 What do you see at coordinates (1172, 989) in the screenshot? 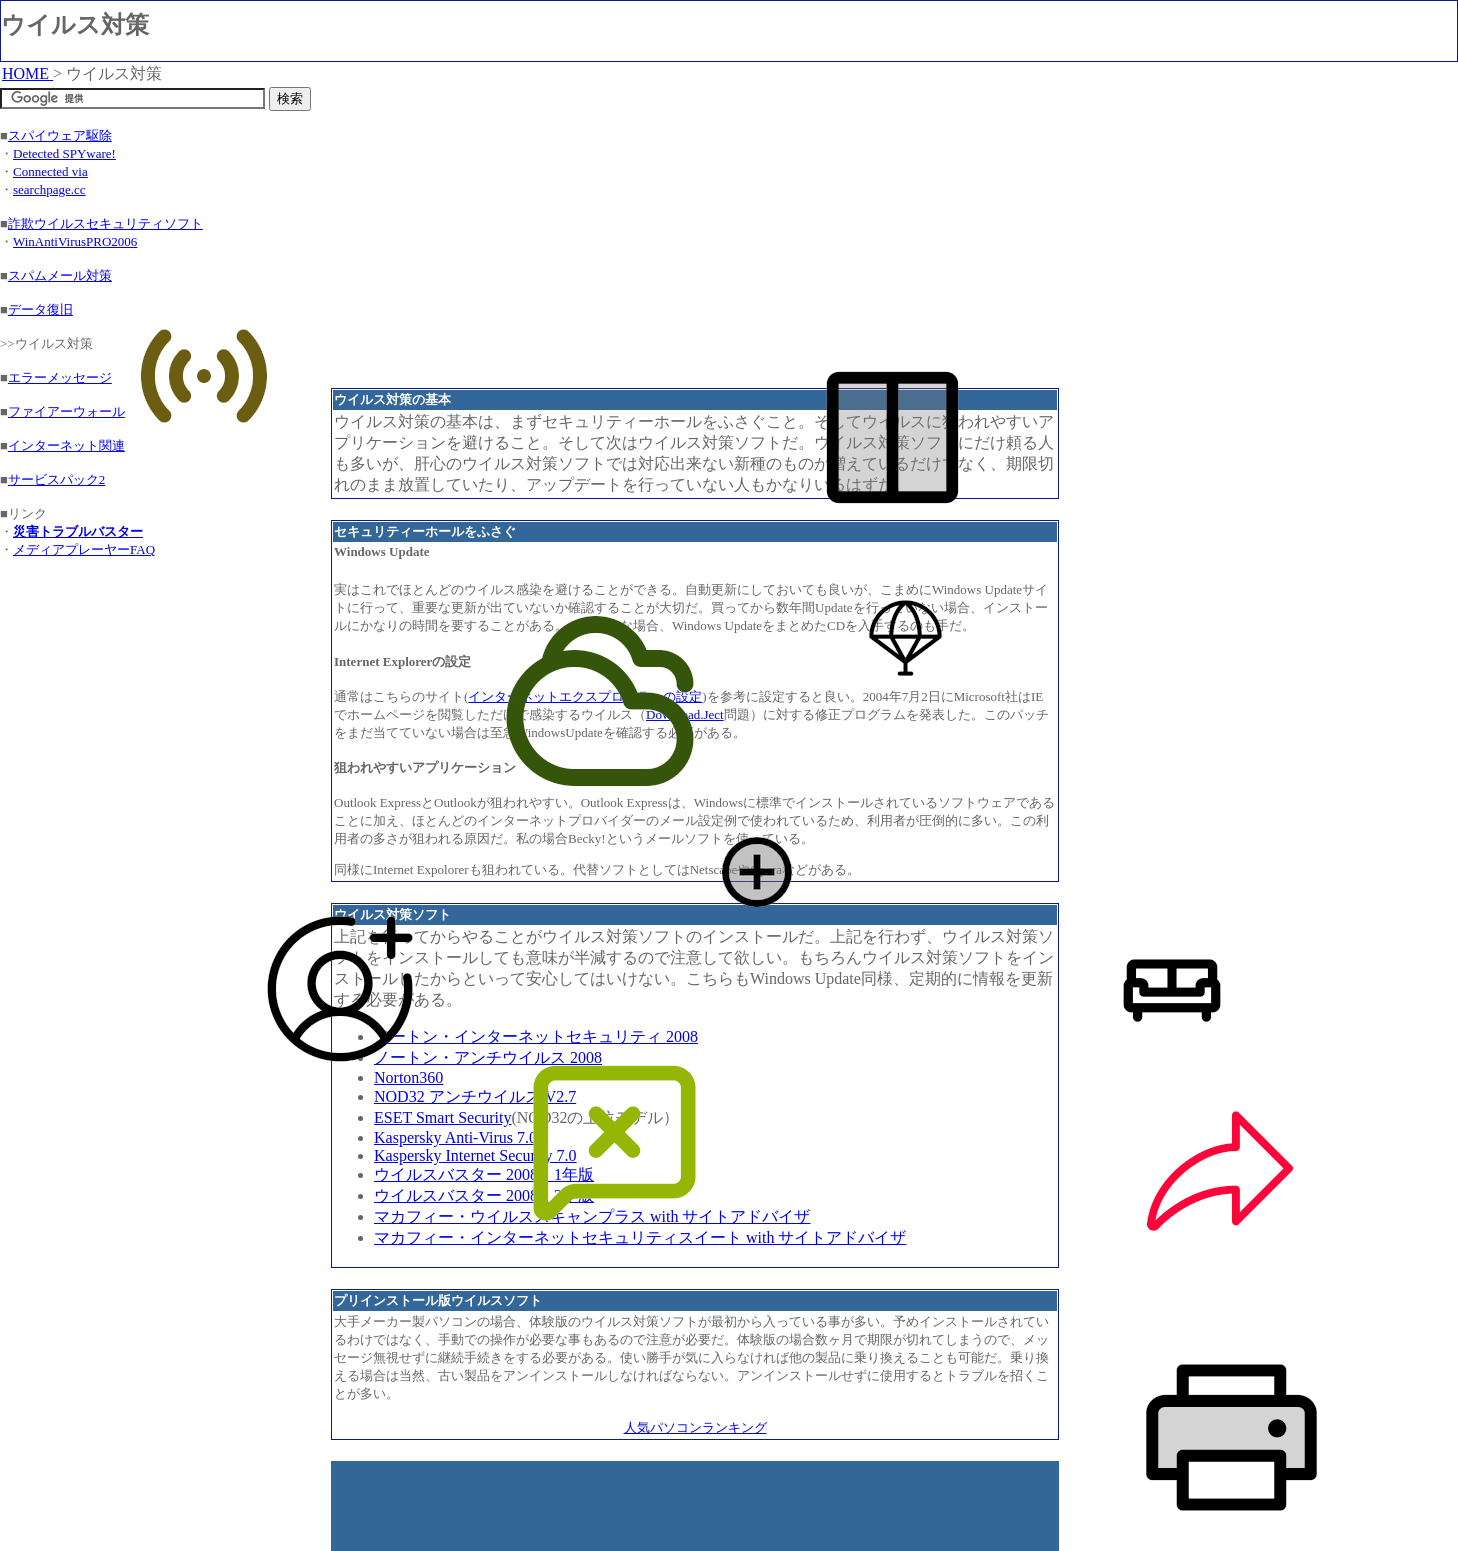
I see `browse furniture or home decor items` at bounding box center [1172, 989].